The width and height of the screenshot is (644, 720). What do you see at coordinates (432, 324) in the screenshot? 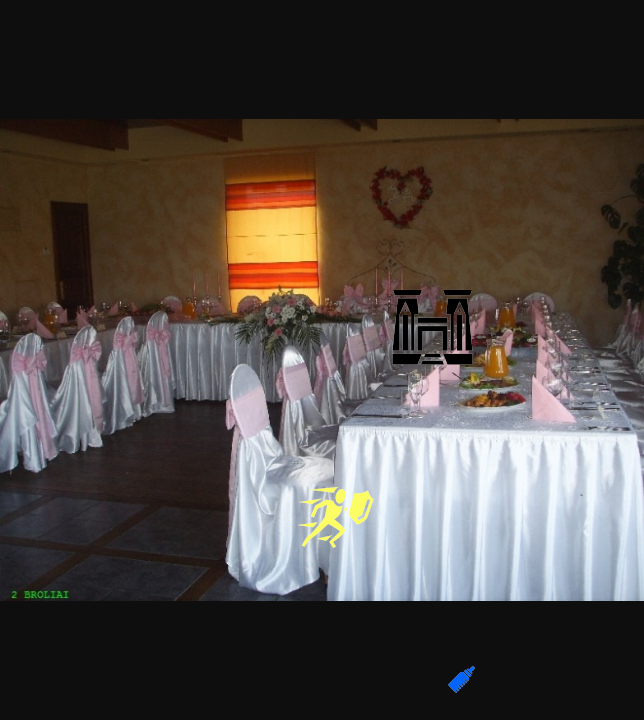
I see `access ancient egypt themed content or levels` at bounding box center [432, 324].